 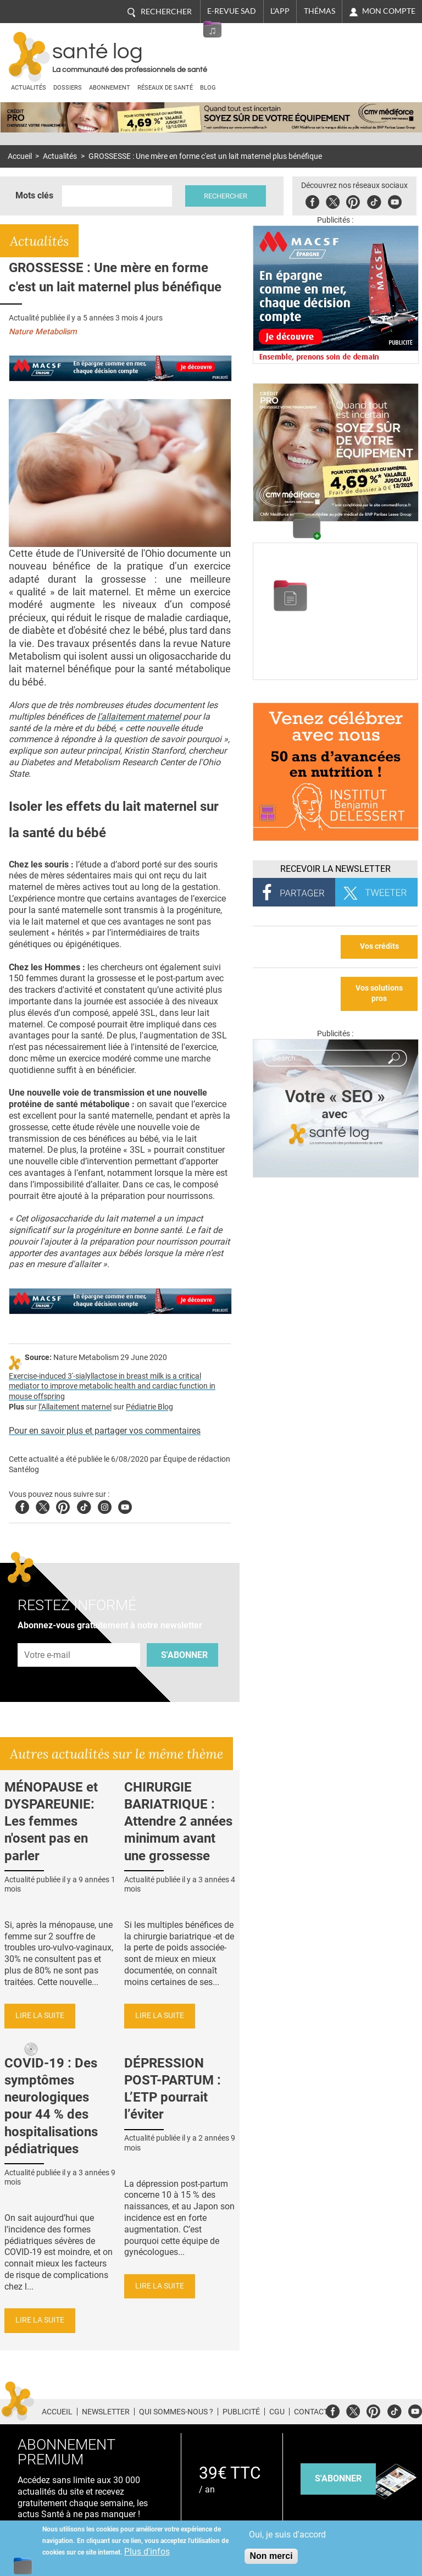 I want to click on open your music folder, so click(x=212, y=29).